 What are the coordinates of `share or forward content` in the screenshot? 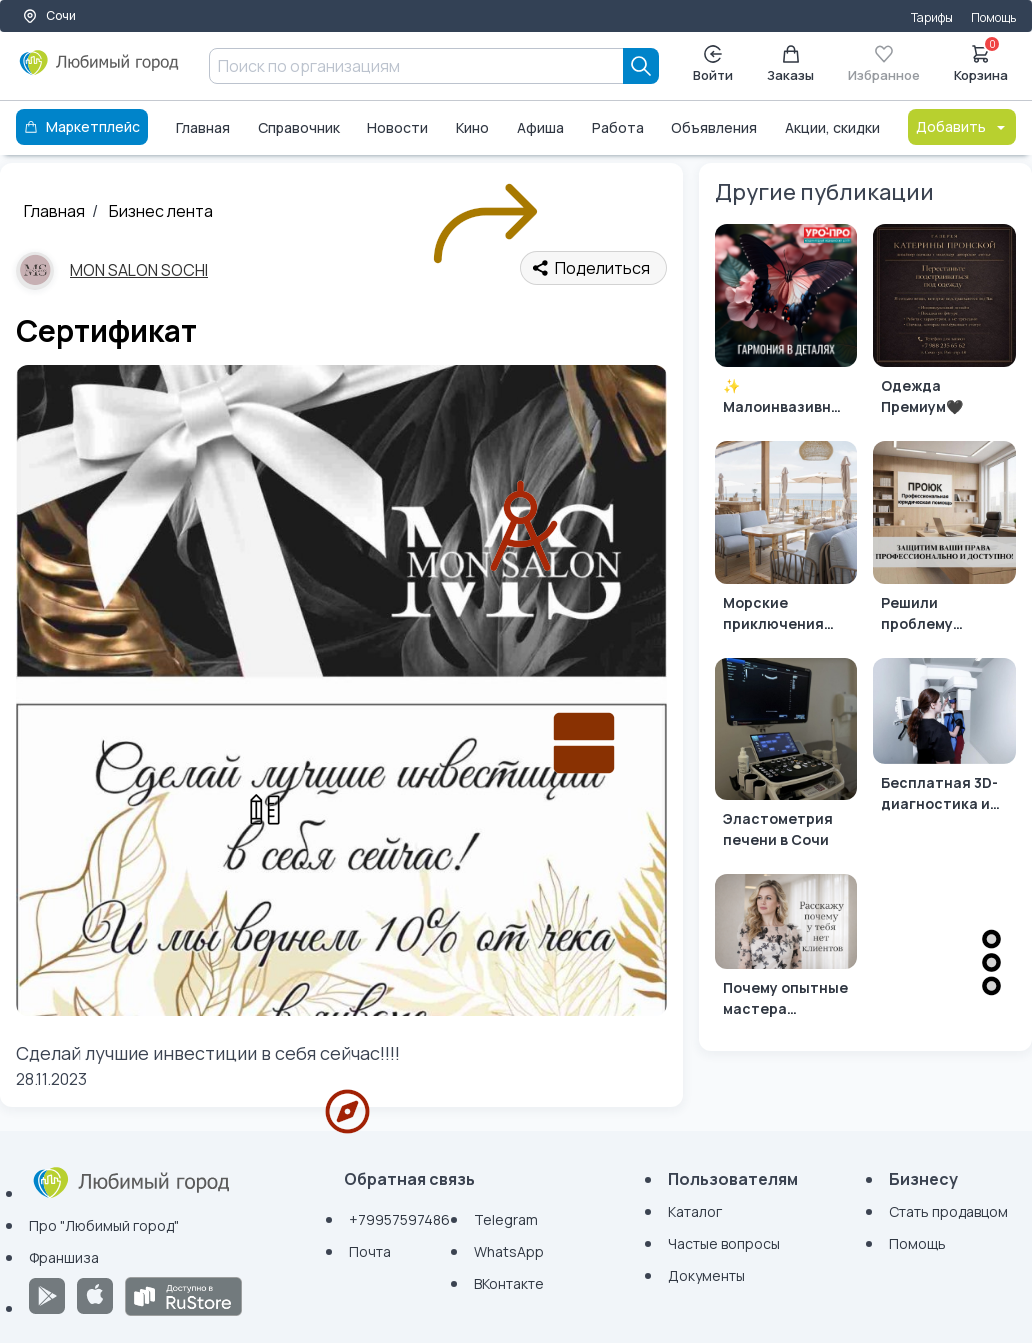 It's located at (485, 223).